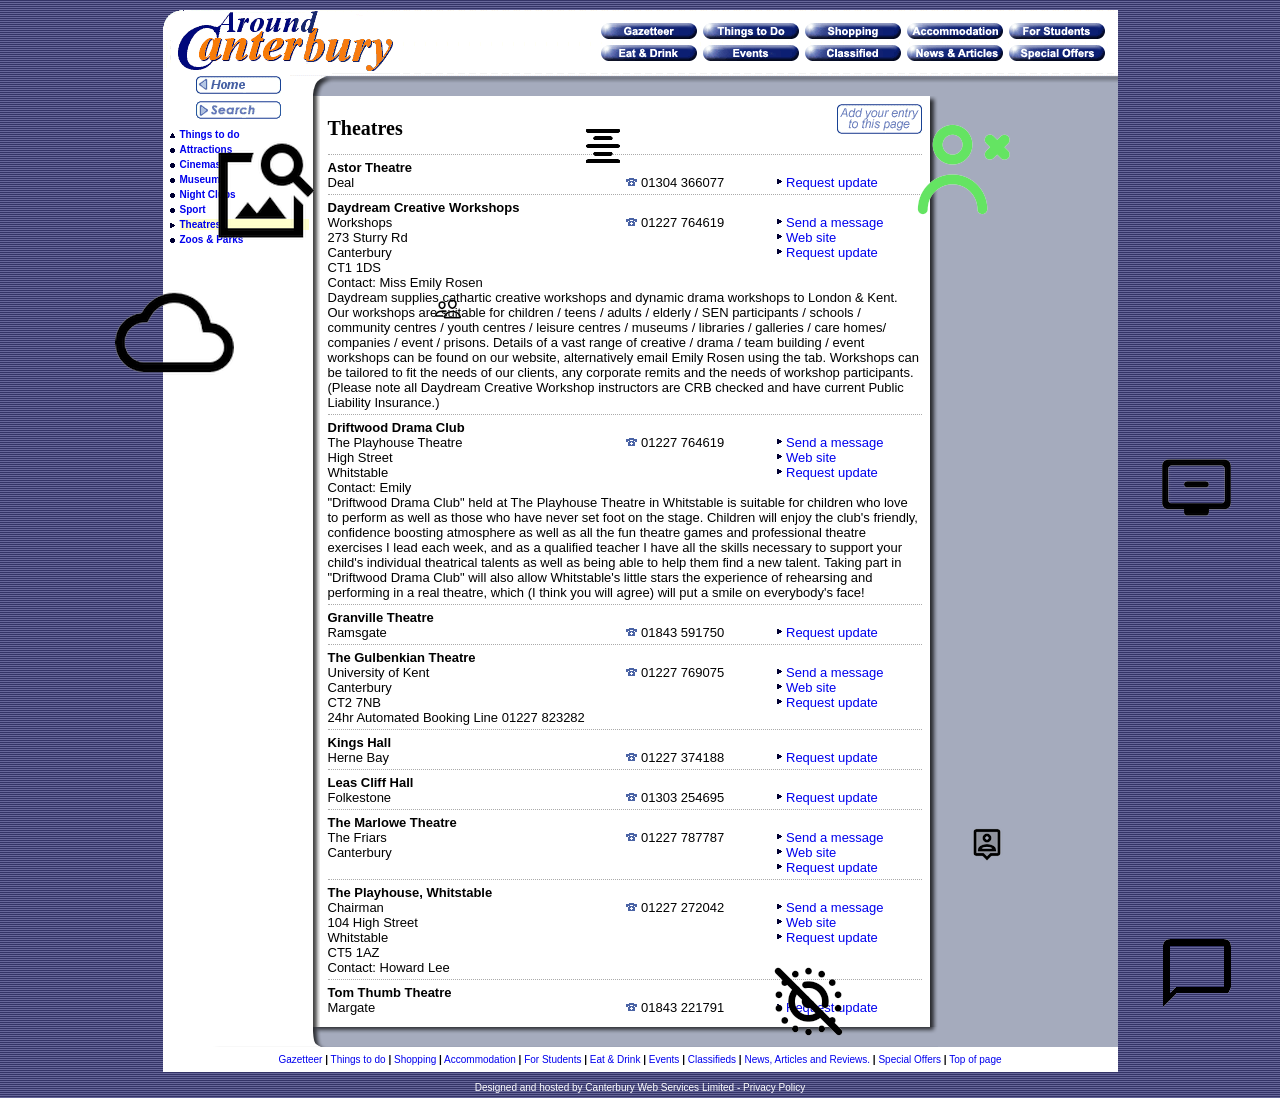 Image resolution: width=1280 pixels, height=1098 pixels. Describe the element at coordinates (265, 190) in the screenshot. I see `search by image or photo` at that location.